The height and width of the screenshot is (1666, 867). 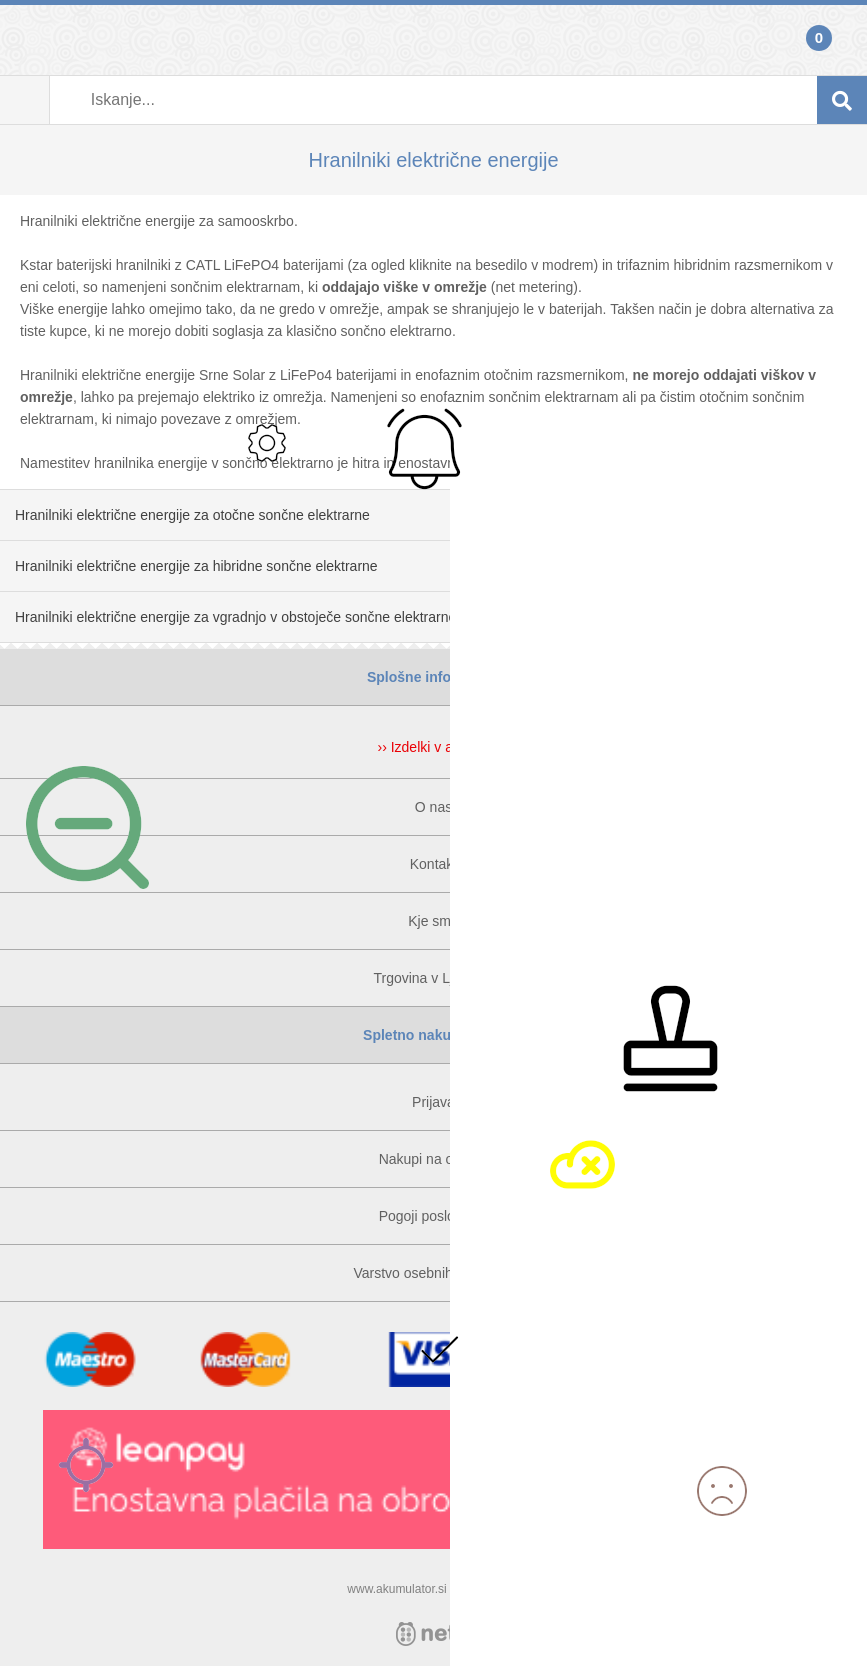 What do you see at coordinates (86, 1465) in the screenshot?
I see `find my current location on the map` at bounding box center [86, 1465].